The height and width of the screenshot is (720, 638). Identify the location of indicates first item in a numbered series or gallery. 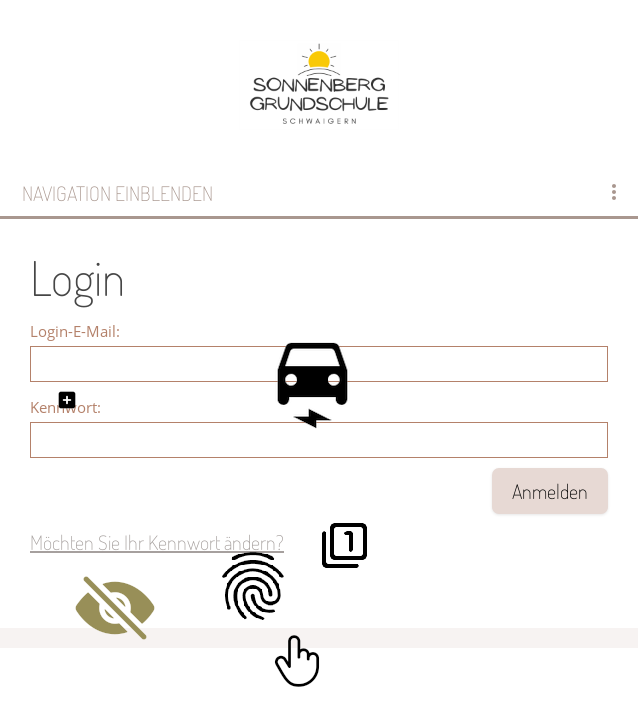
(344, 545).